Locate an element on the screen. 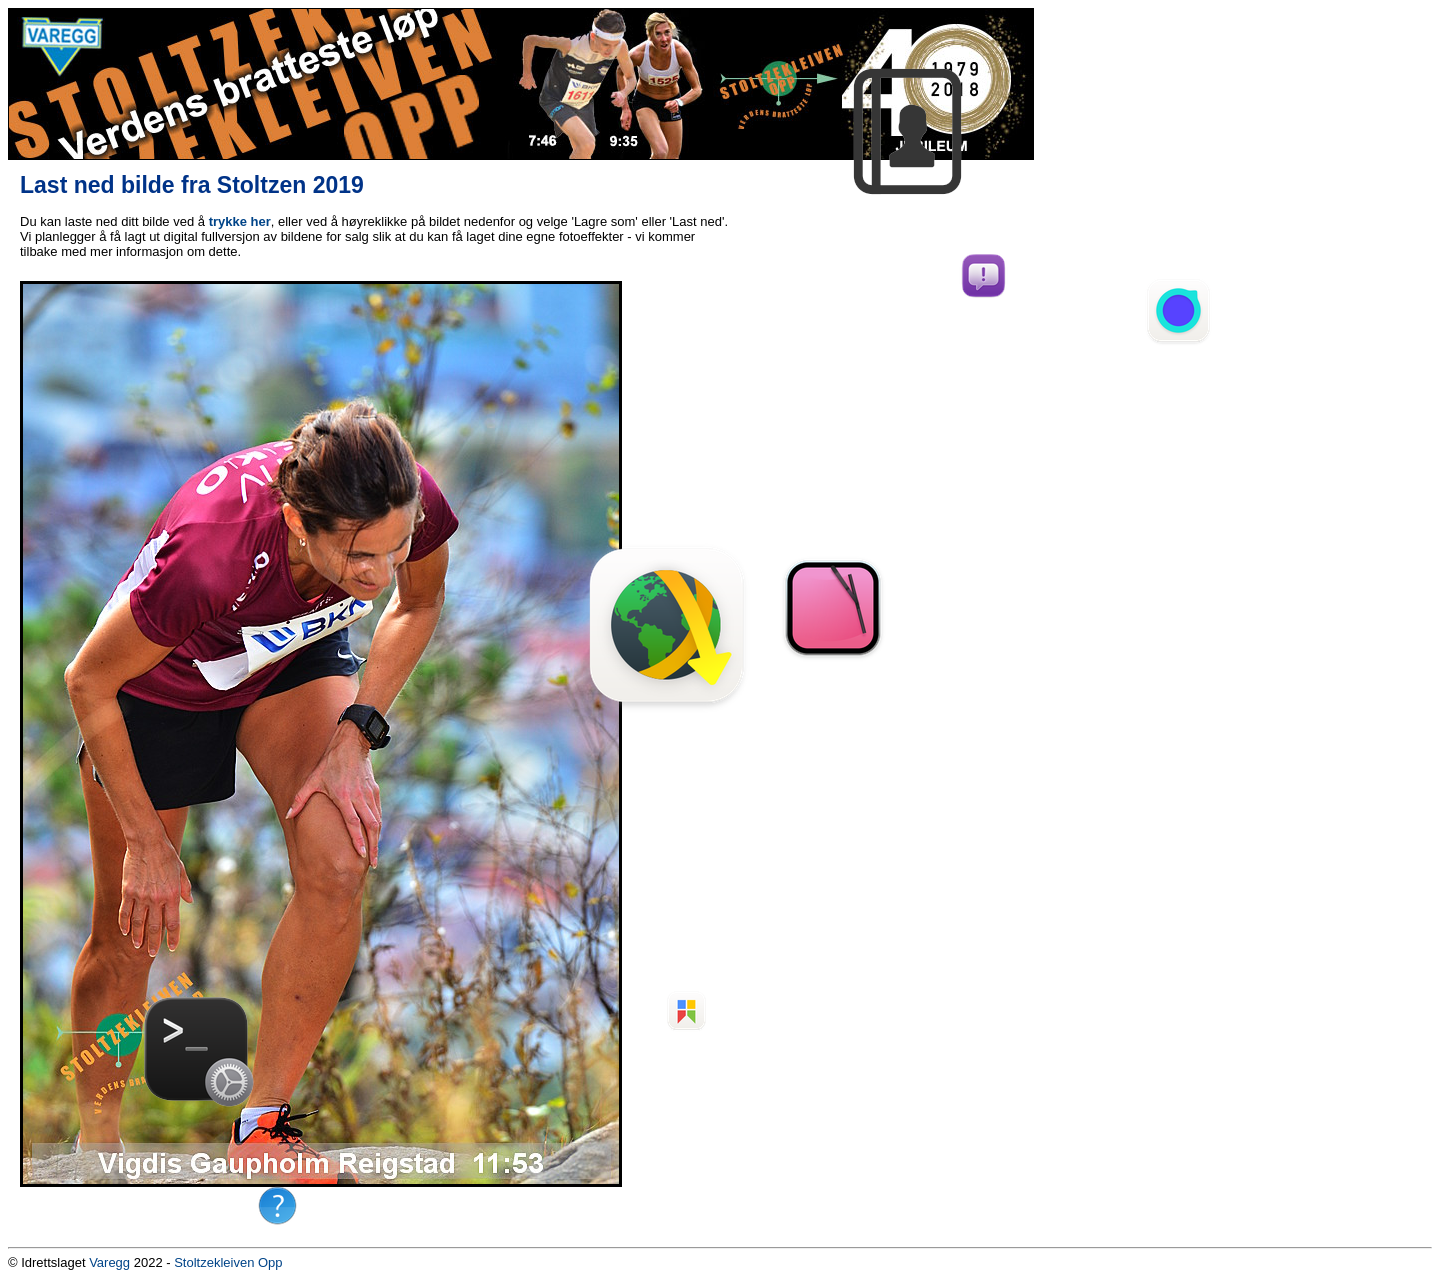 The width and height of the screenshot is (1440, 1278). open bleachbit system cleaner app is located at coordinates (833, 608).